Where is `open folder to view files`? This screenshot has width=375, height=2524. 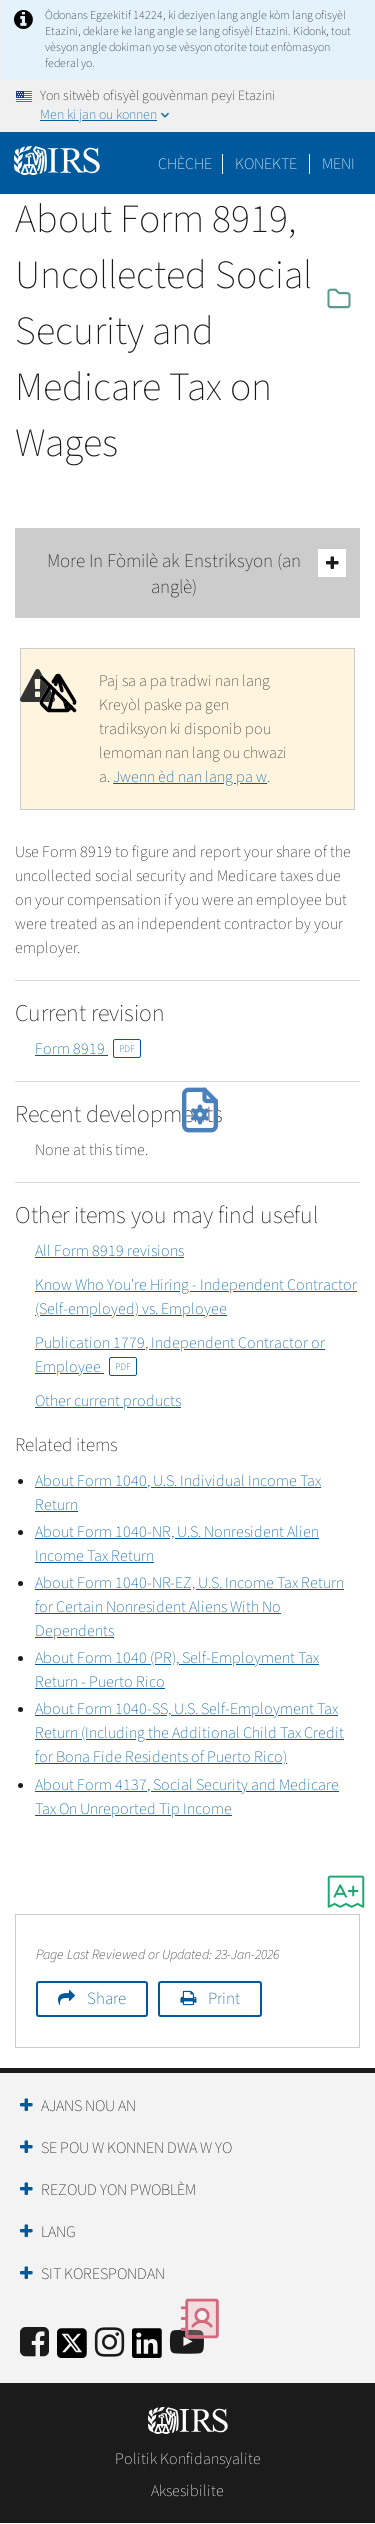 open folder to view files is located at coordinates (339, 299).